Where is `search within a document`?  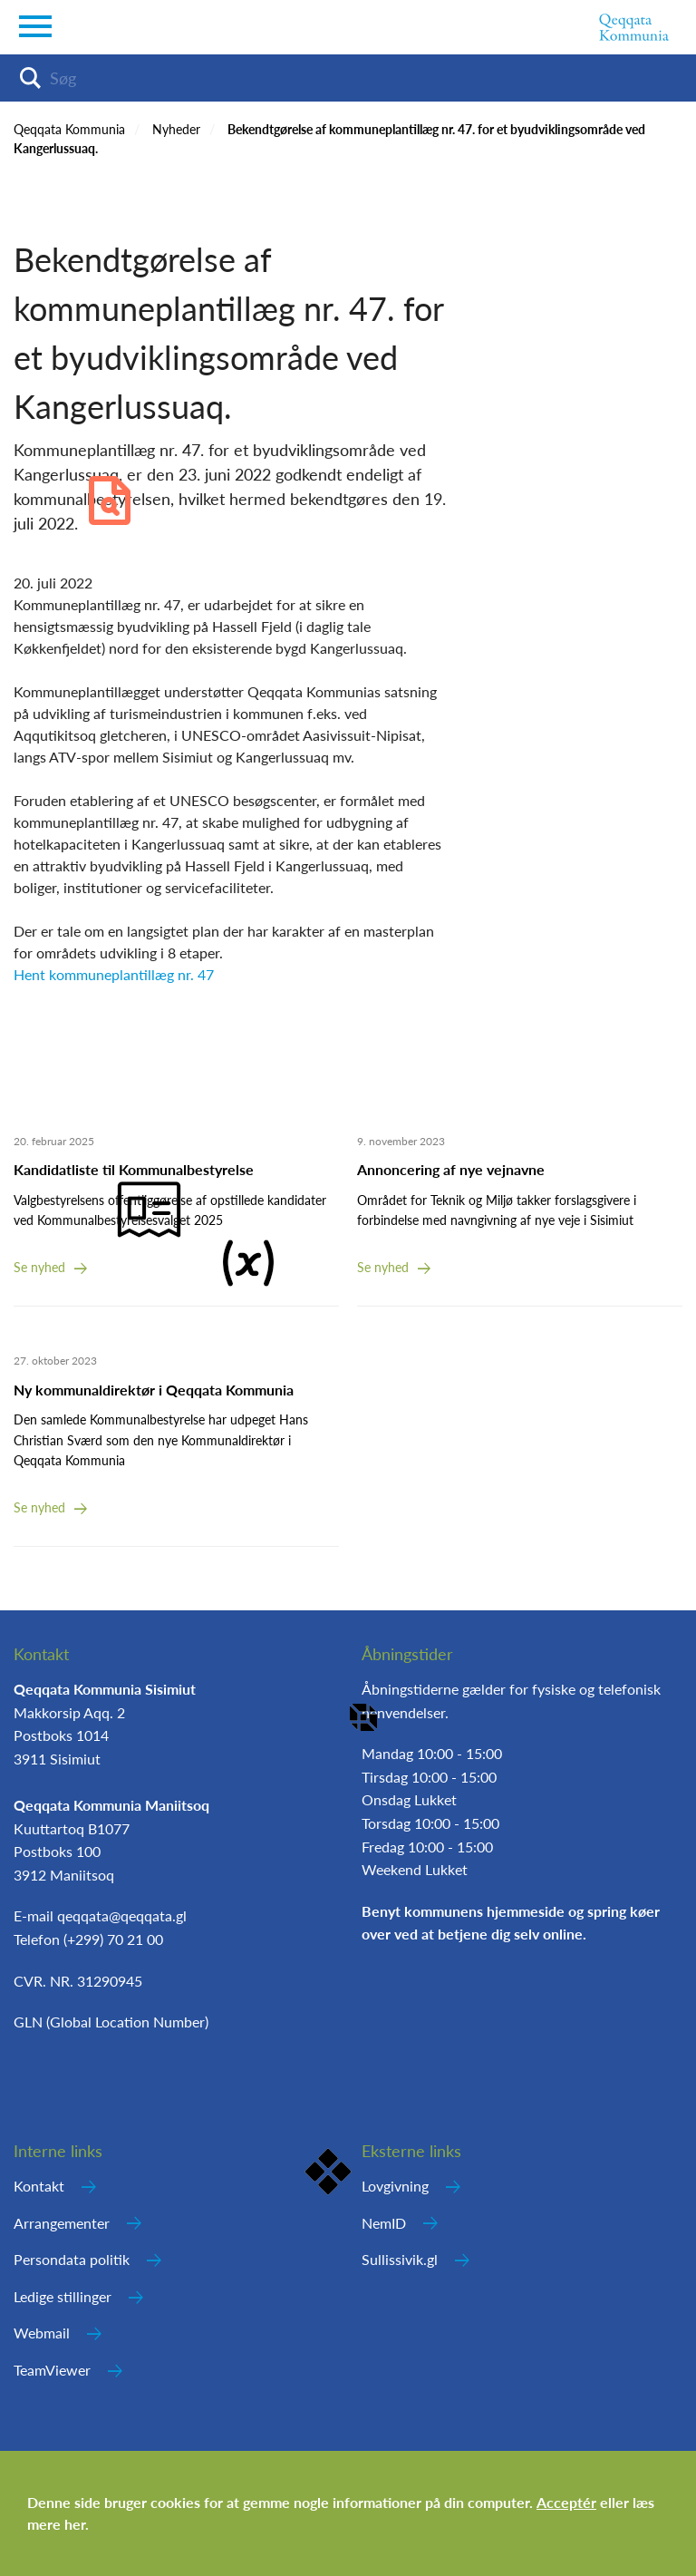 search within a document is located at coordinates (110, 501).